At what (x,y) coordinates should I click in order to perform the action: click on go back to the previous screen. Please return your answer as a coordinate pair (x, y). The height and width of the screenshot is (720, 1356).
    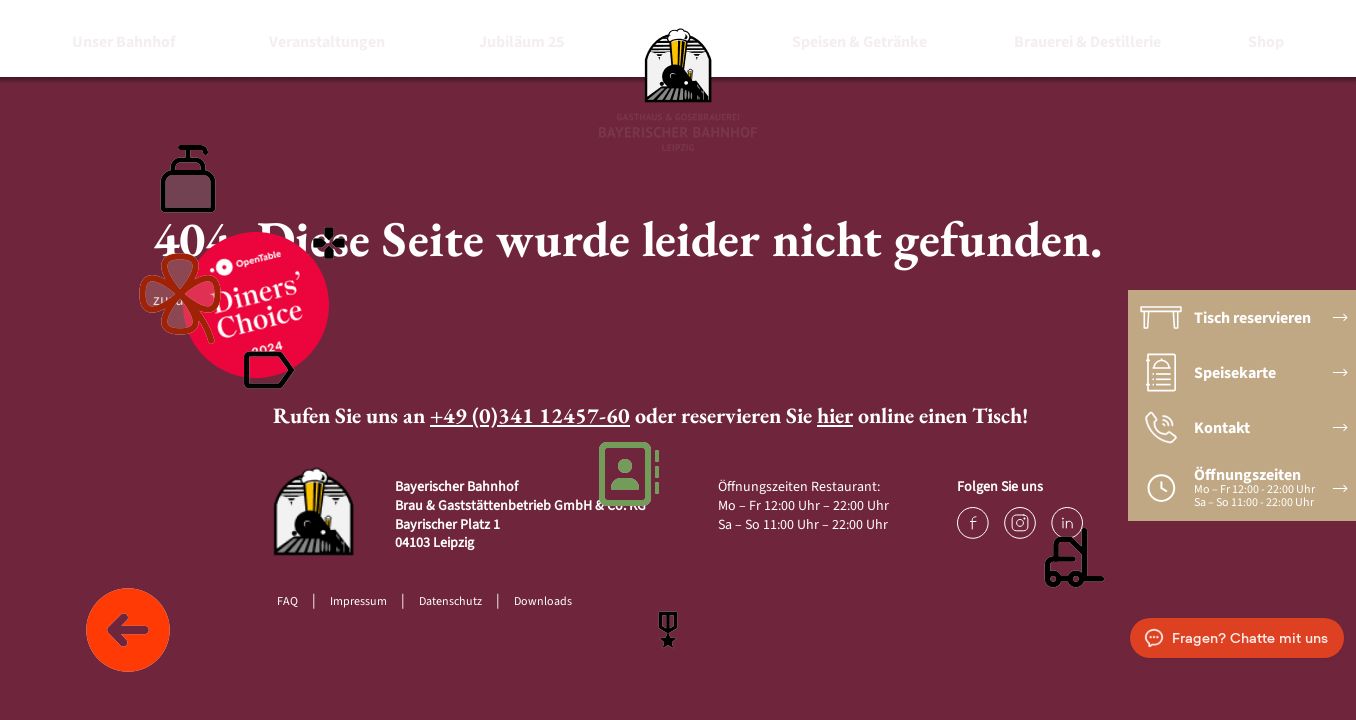
    Looking at the image, I should click on (128, 630).